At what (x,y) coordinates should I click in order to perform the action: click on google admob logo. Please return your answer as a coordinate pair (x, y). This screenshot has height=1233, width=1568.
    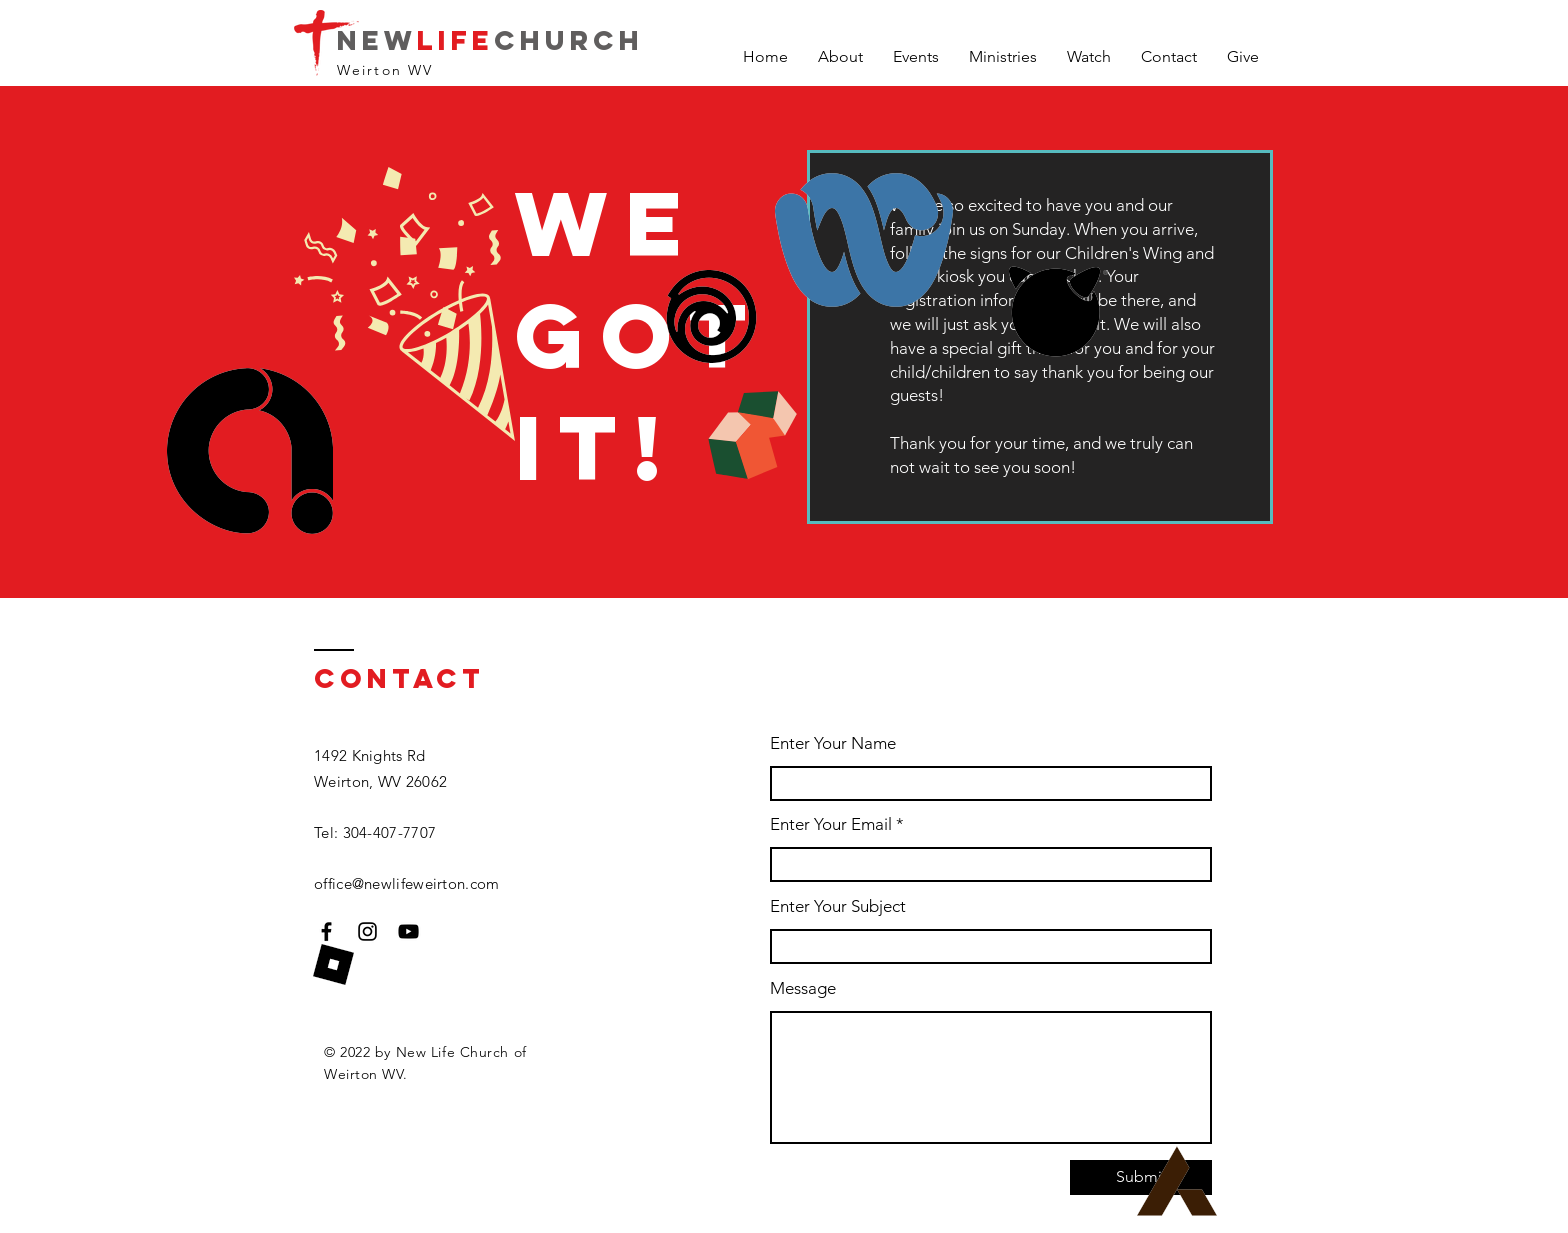
    Looking at the image, I should click on (250, 451).